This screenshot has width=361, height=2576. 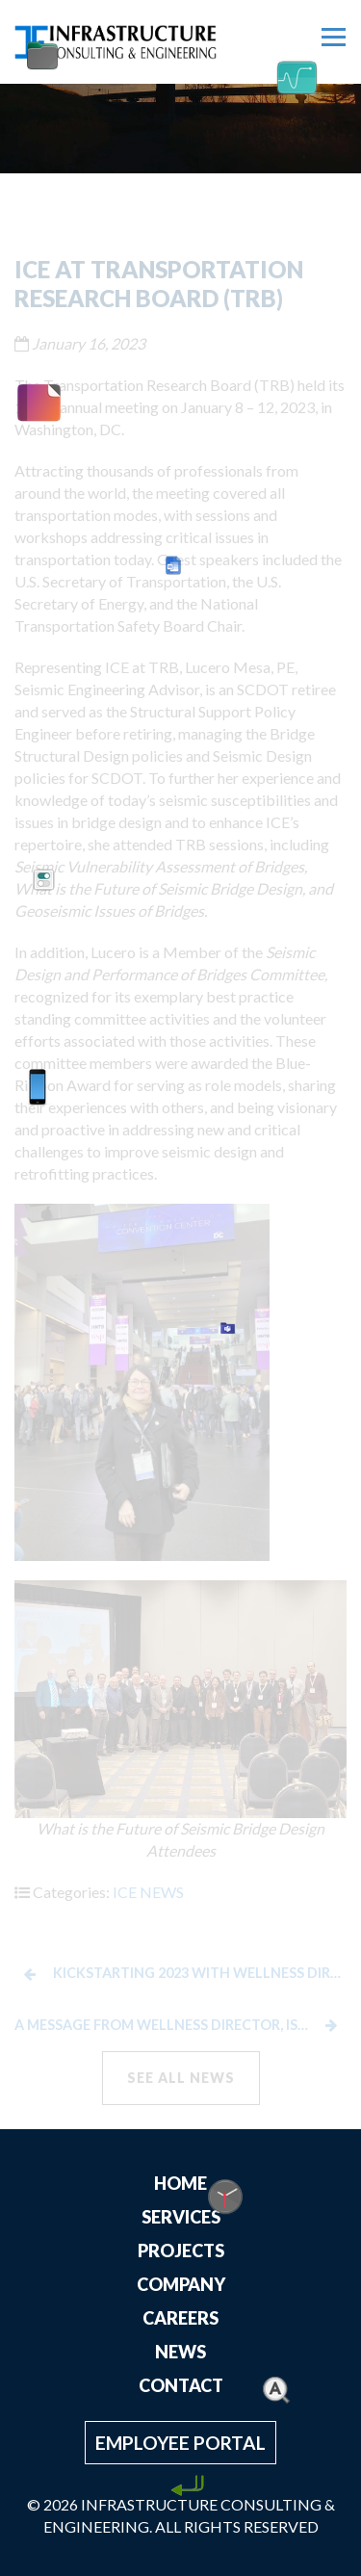 I want to click on iPod Touch device connected to your computer, so click(x=38, y=1087).